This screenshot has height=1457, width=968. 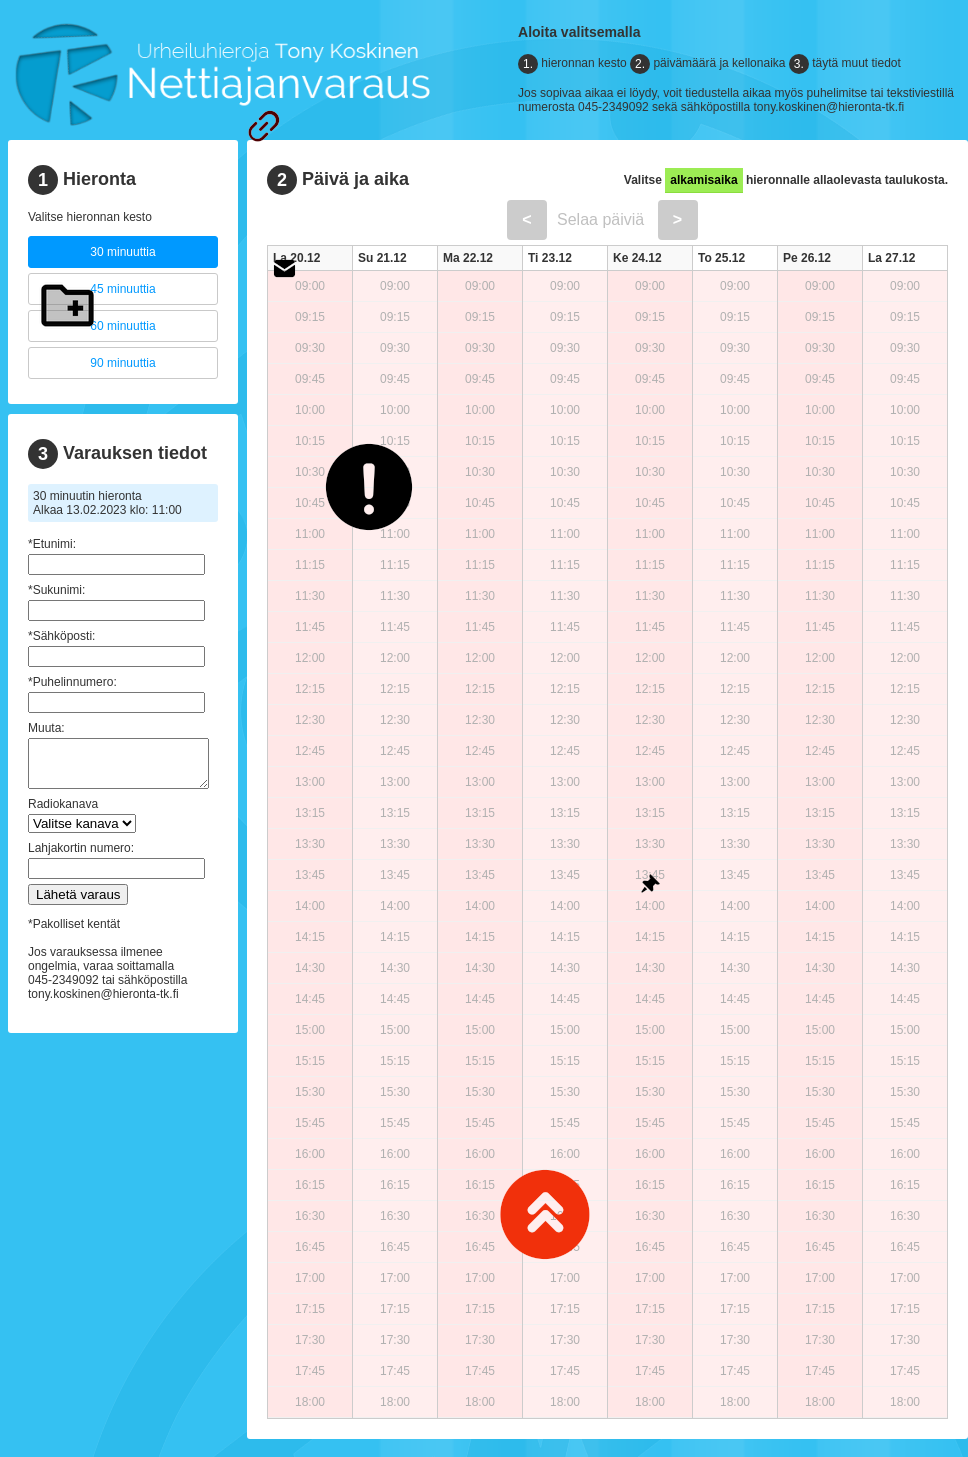 What do you see at coordinates (263, 126) in the screenshot?
I see `copy or share a link` at bounding box center [263, 126].